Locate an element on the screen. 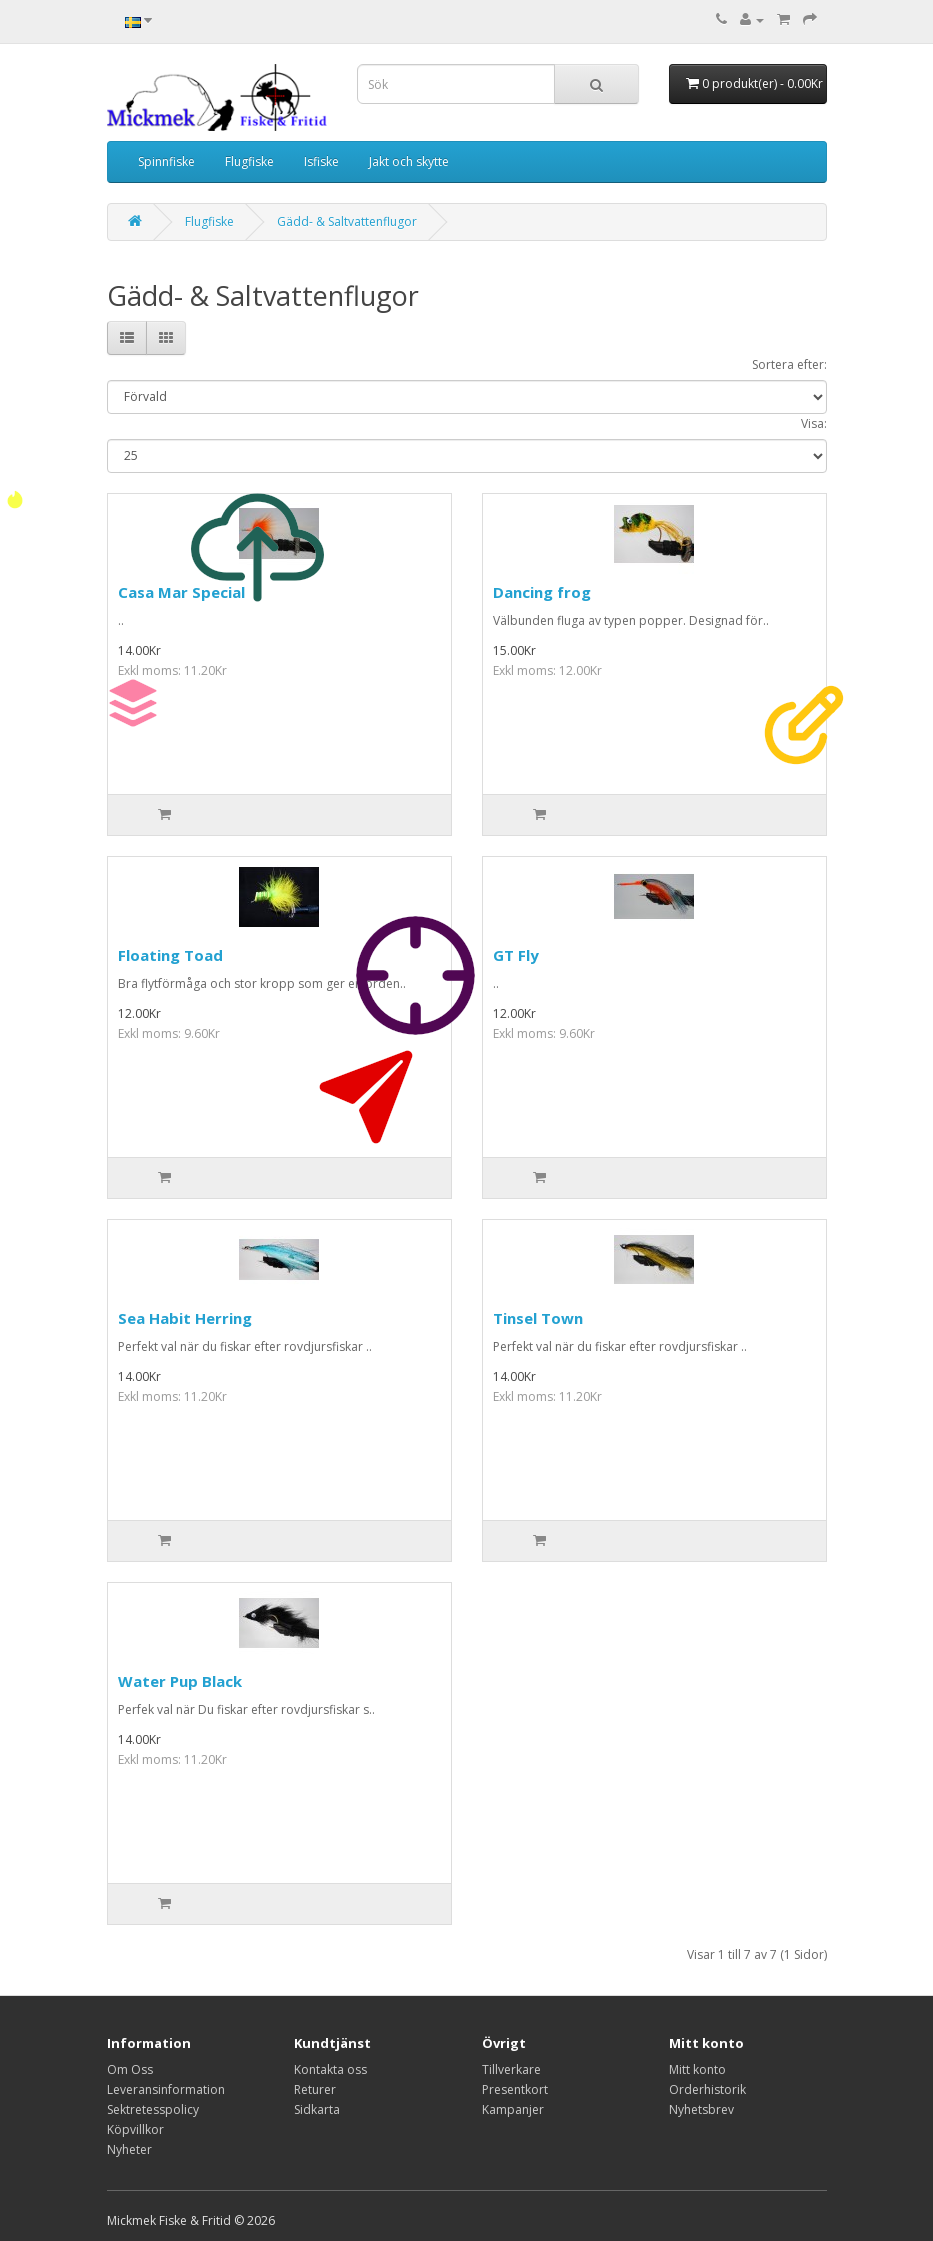 This screenshot has width=933, height=2241. send a message is located at coordinates (366, 1097).